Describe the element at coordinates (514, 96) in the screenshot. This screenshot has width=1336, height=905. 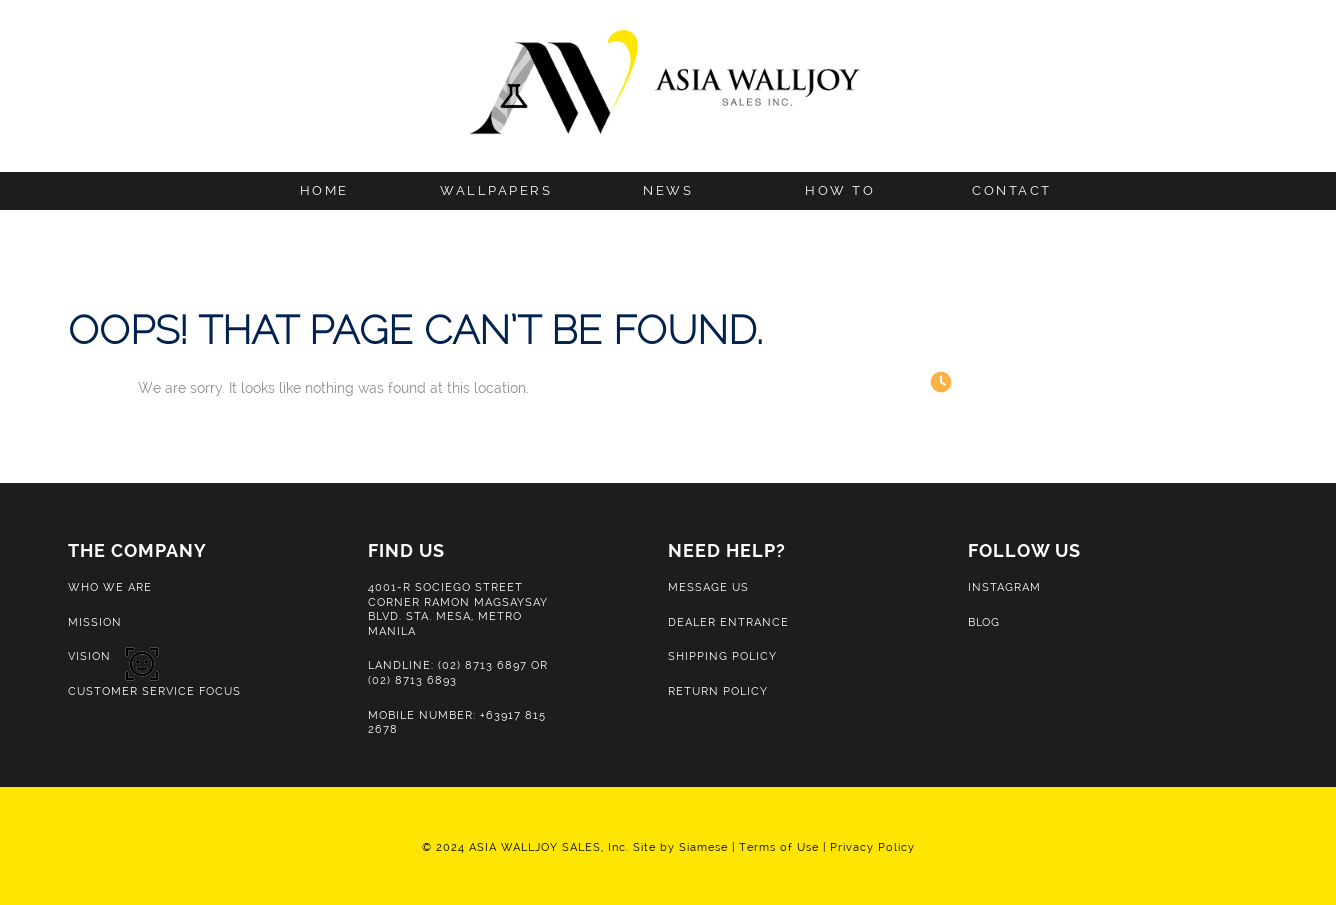
I see `access science or laboratory features` at that location.